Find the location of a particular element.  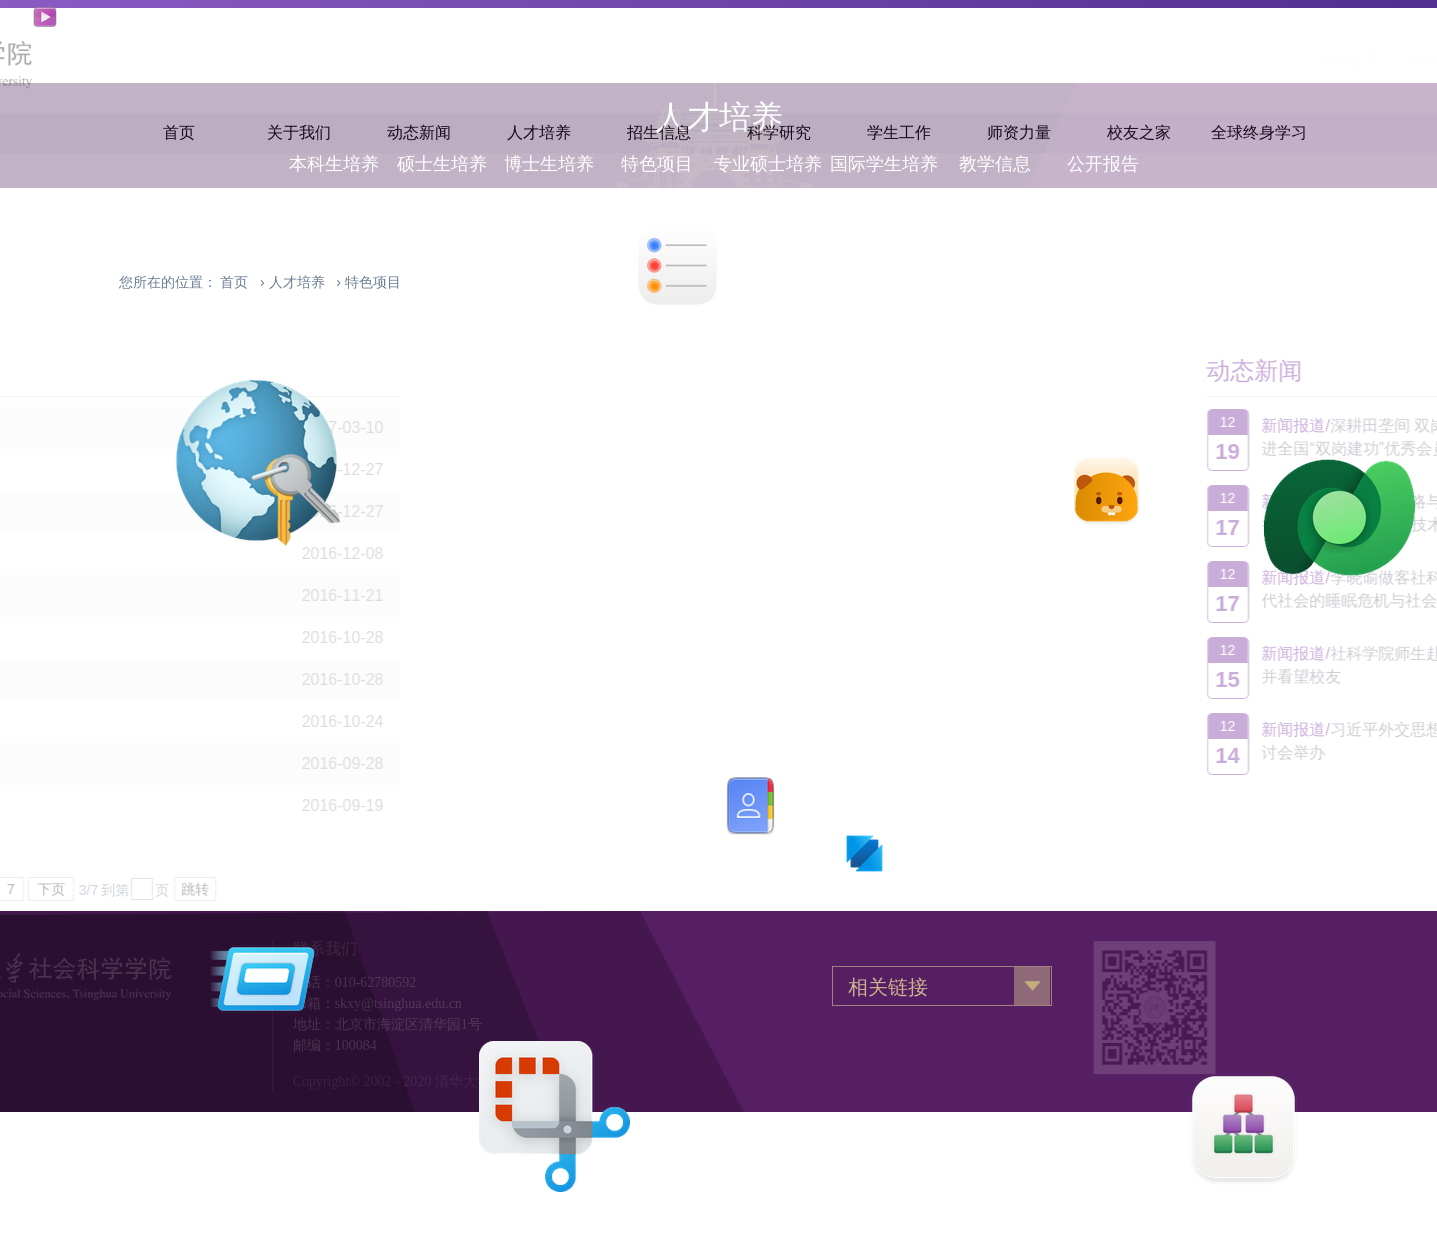

open gnome to-do app is located at coordinates (677, 265).